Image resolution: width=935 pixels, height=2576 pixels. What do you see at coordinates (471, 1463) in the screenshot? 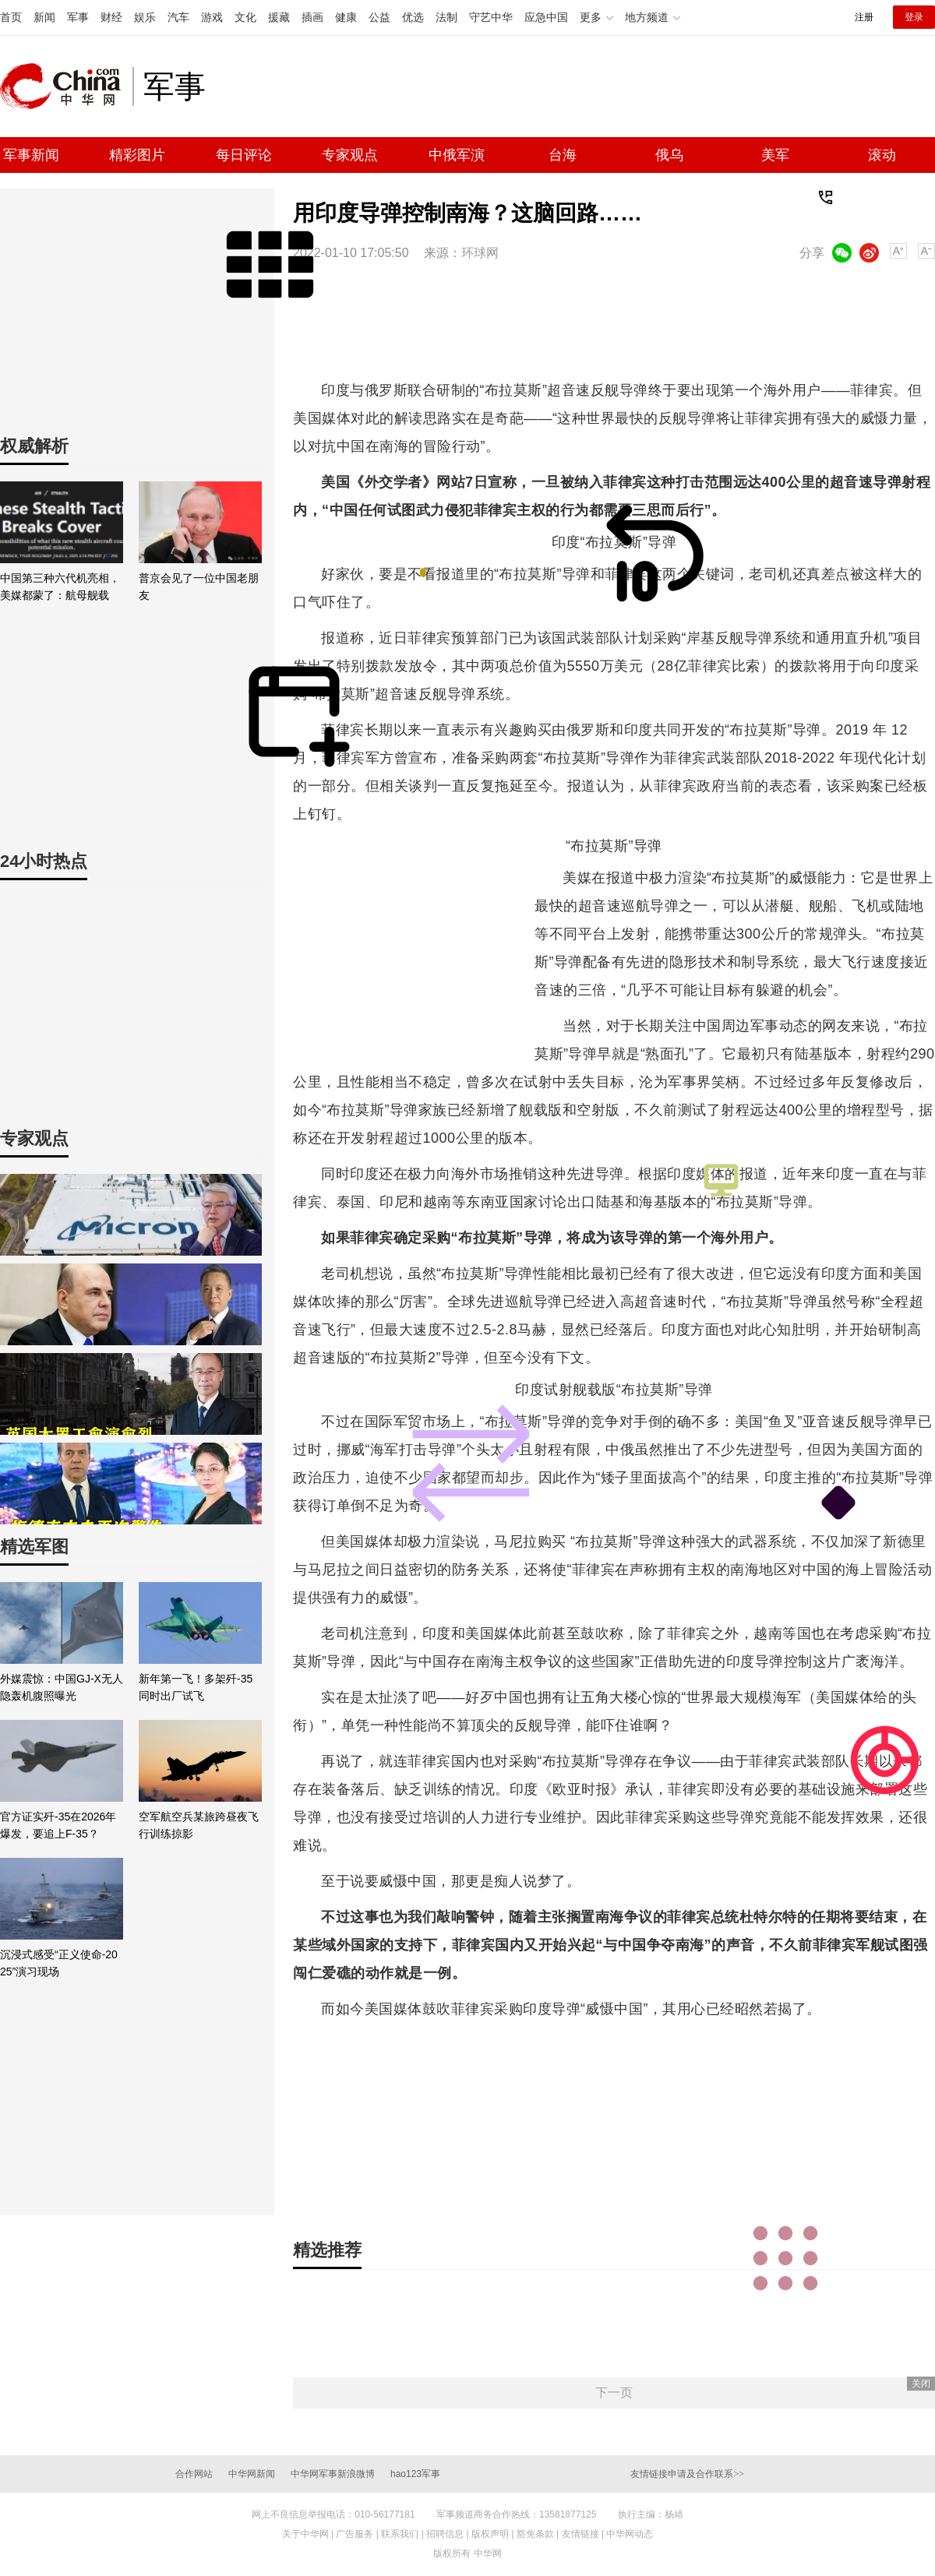
I see `swap or exchange items` at bounding box center [471, 1463].